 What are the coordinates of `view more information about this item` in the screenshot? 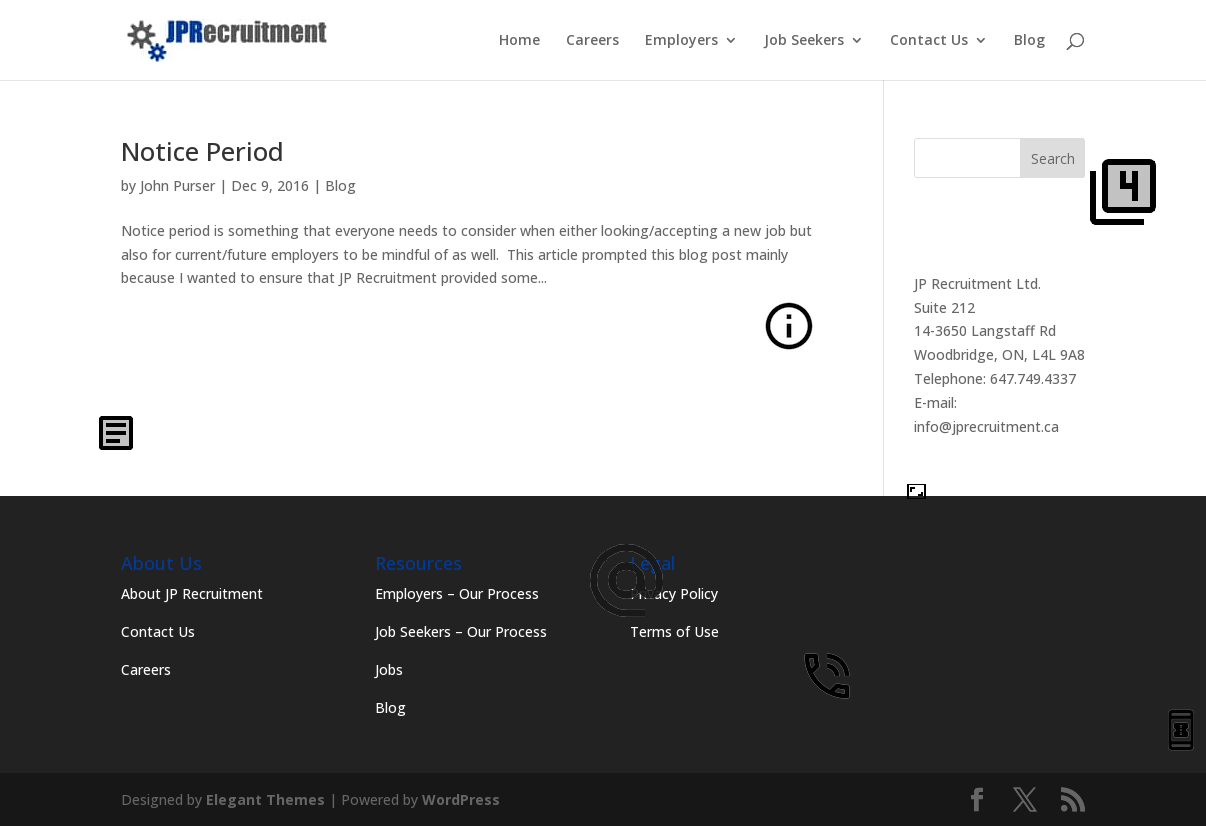 It's located at (789, 326).